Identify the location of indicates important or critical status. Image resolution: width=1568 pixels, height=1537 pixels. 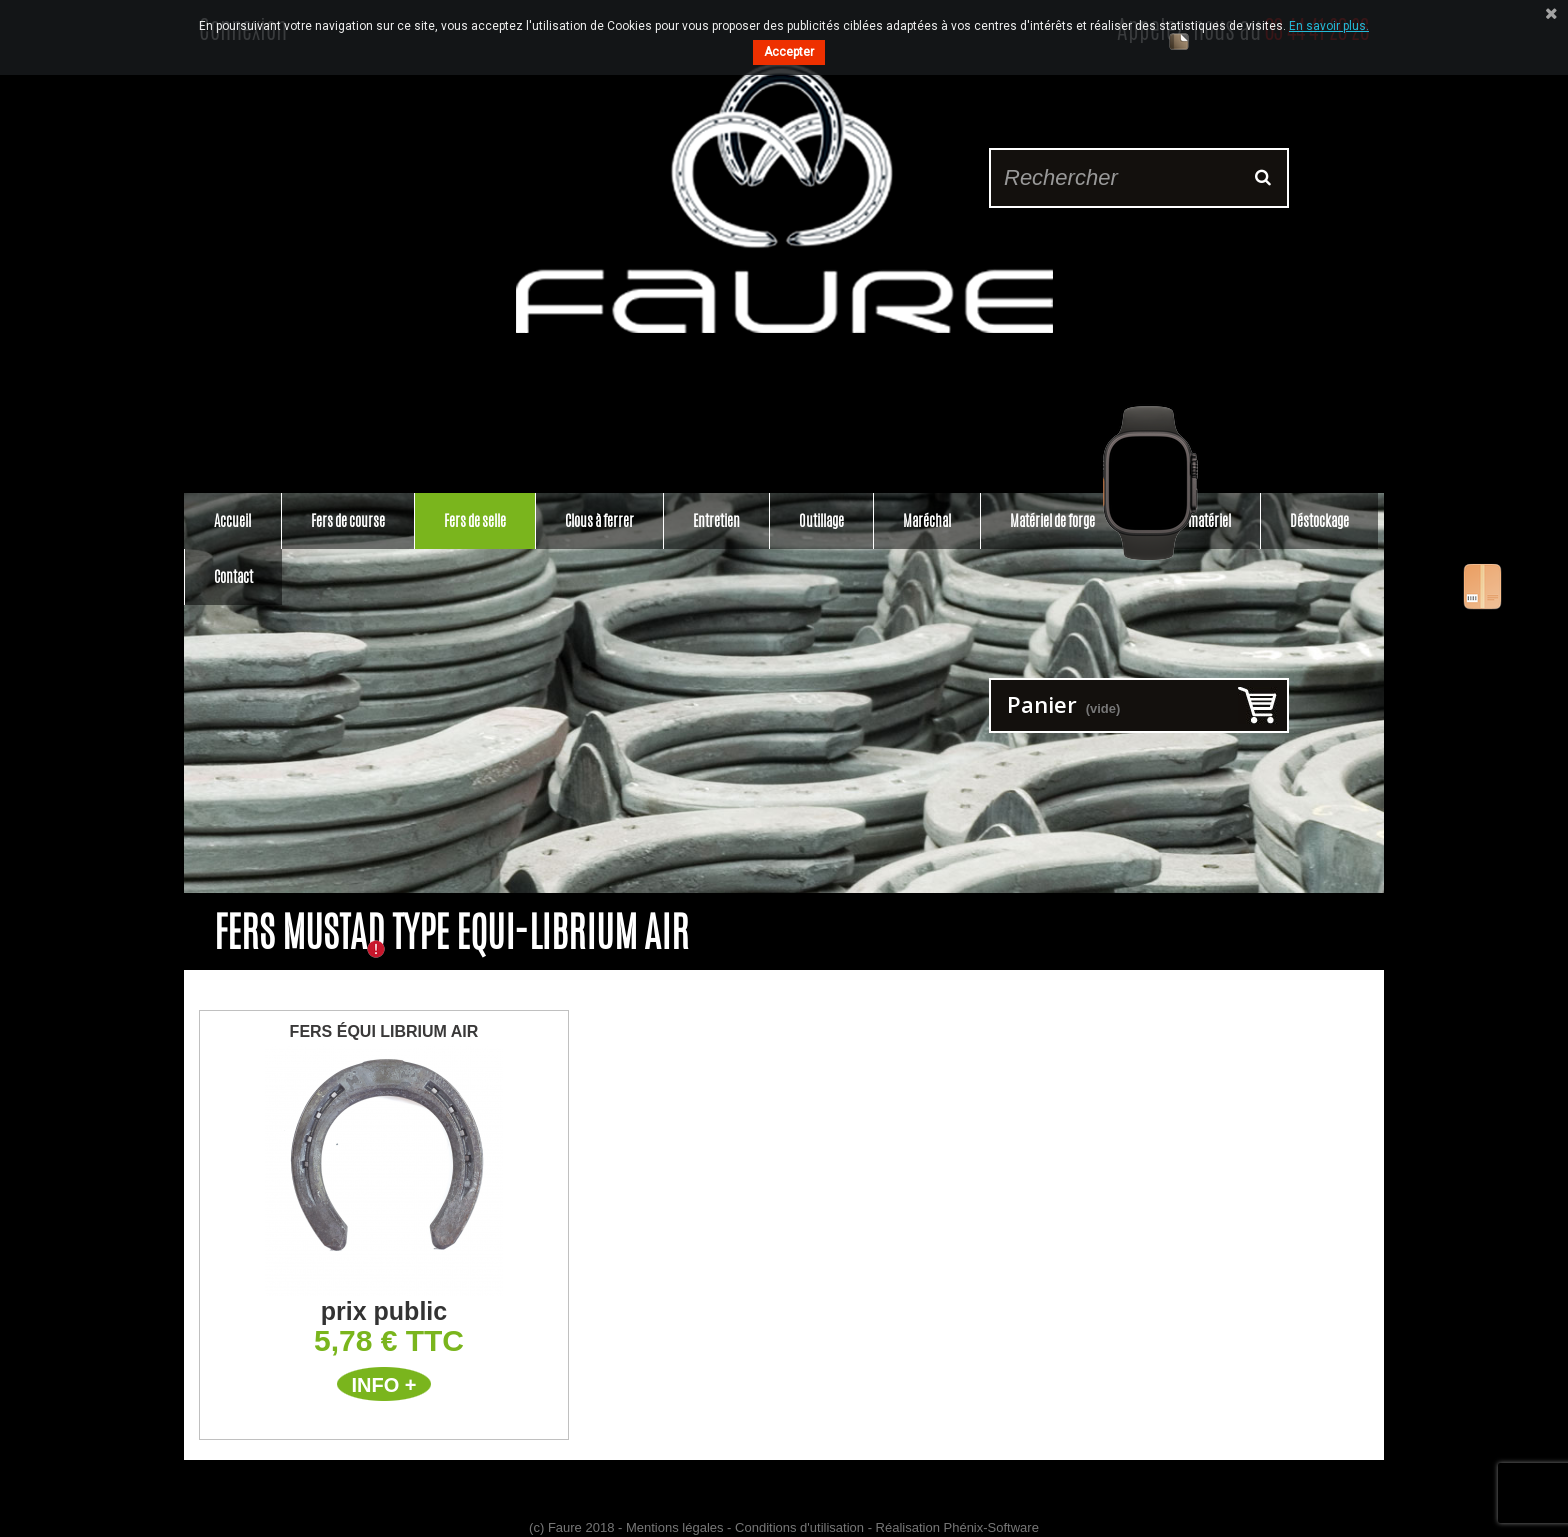
(376, 949).